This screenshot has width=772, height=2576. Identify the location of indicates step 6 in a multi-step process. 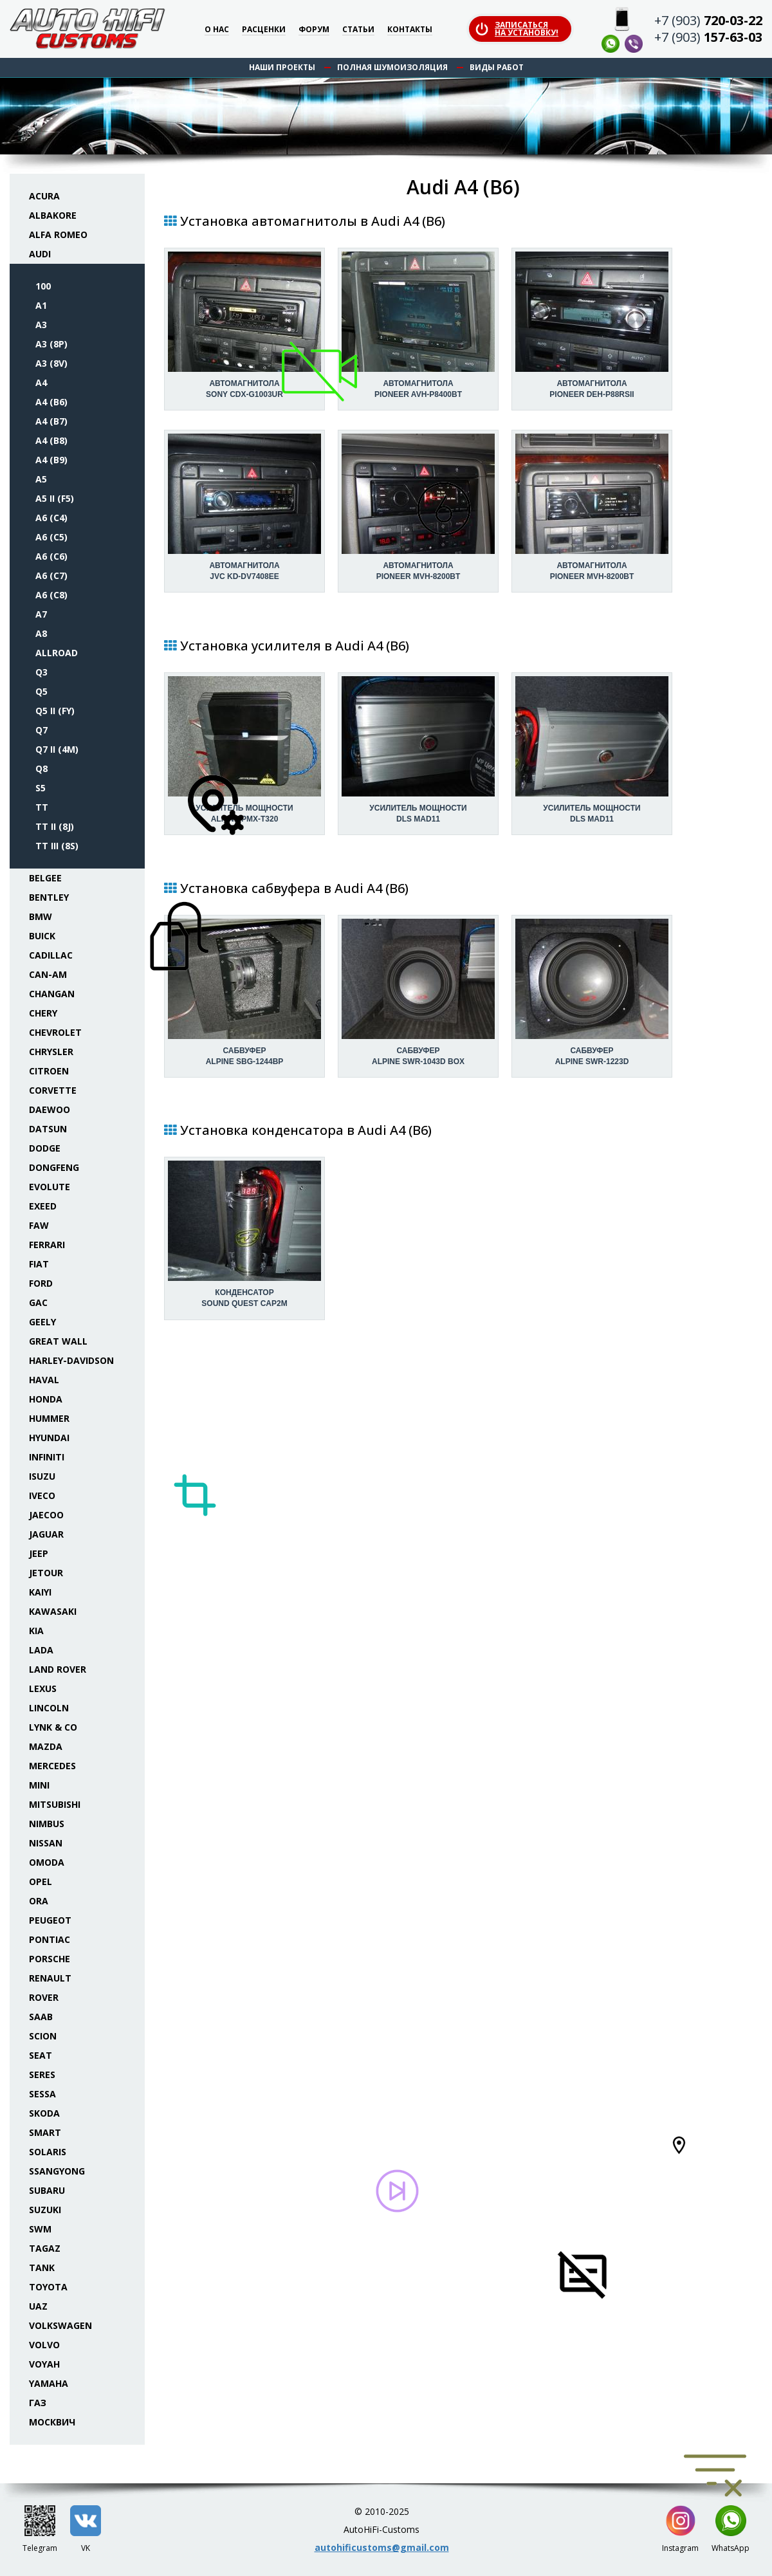
(444, 509).